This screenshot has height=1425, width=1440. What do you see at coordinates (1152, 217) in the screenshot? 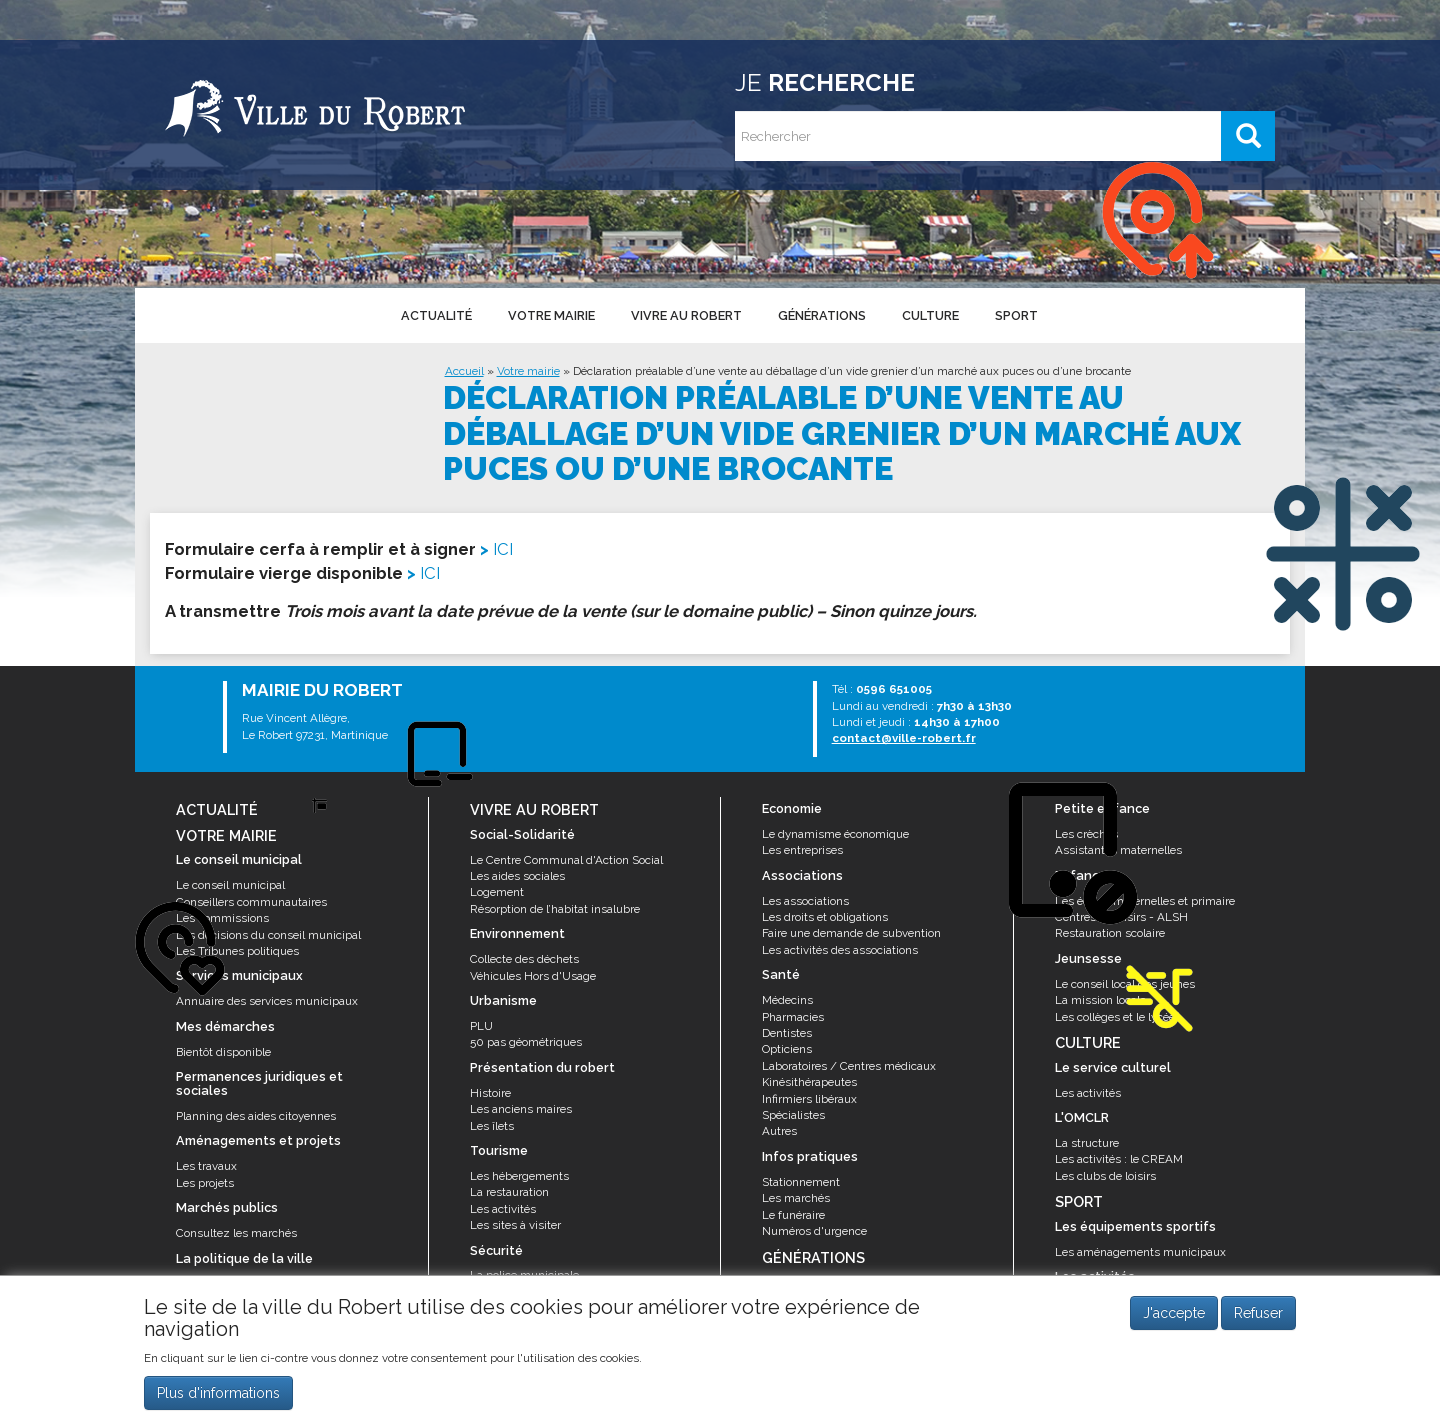
I see `move a location pin upward on the map` at bounding box center [1152, 217].